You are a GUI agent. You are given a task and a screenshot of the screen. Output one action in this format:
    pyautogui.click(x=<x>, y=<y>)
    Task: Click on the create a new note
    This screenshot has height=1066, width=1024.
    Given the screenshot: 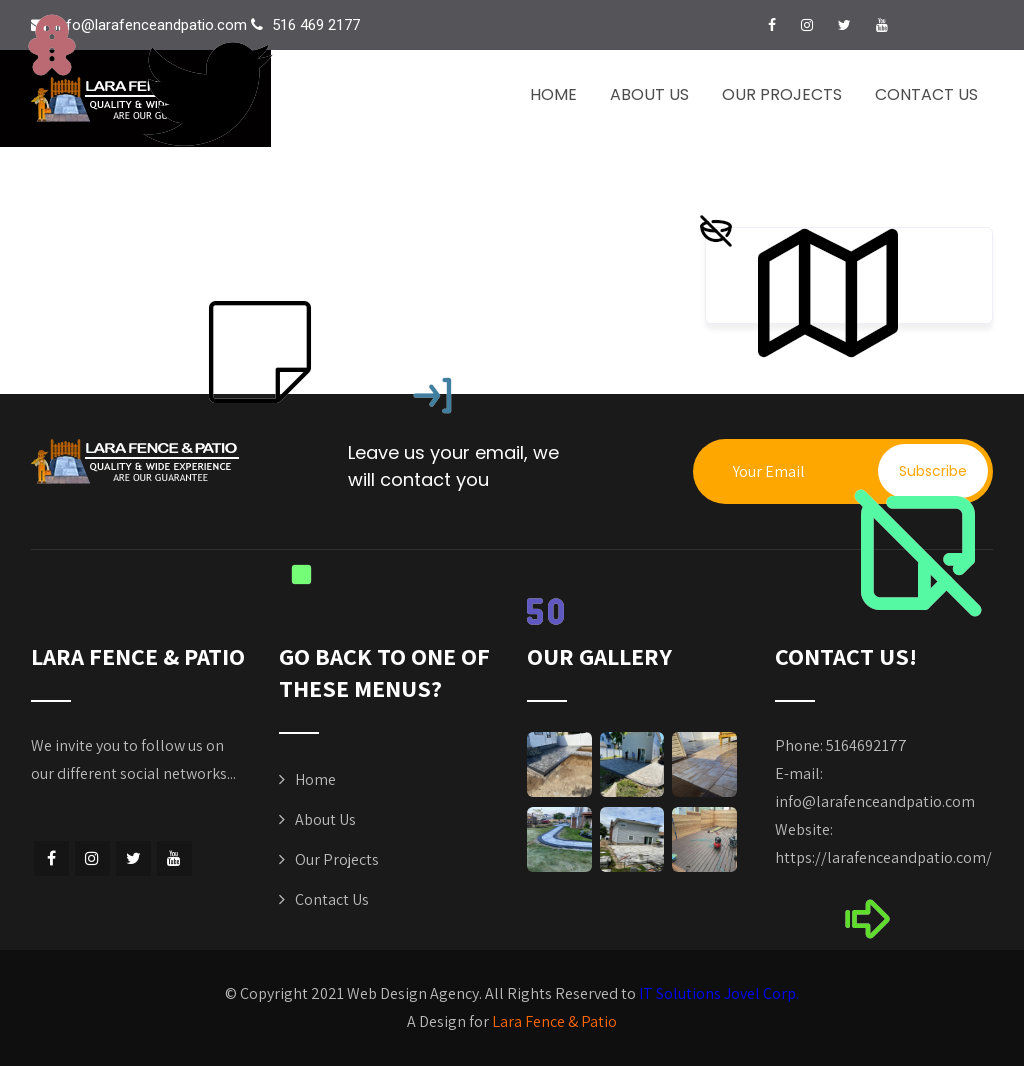 What is the action you would take?
    pyautogui.click(x=260, y=352)
    